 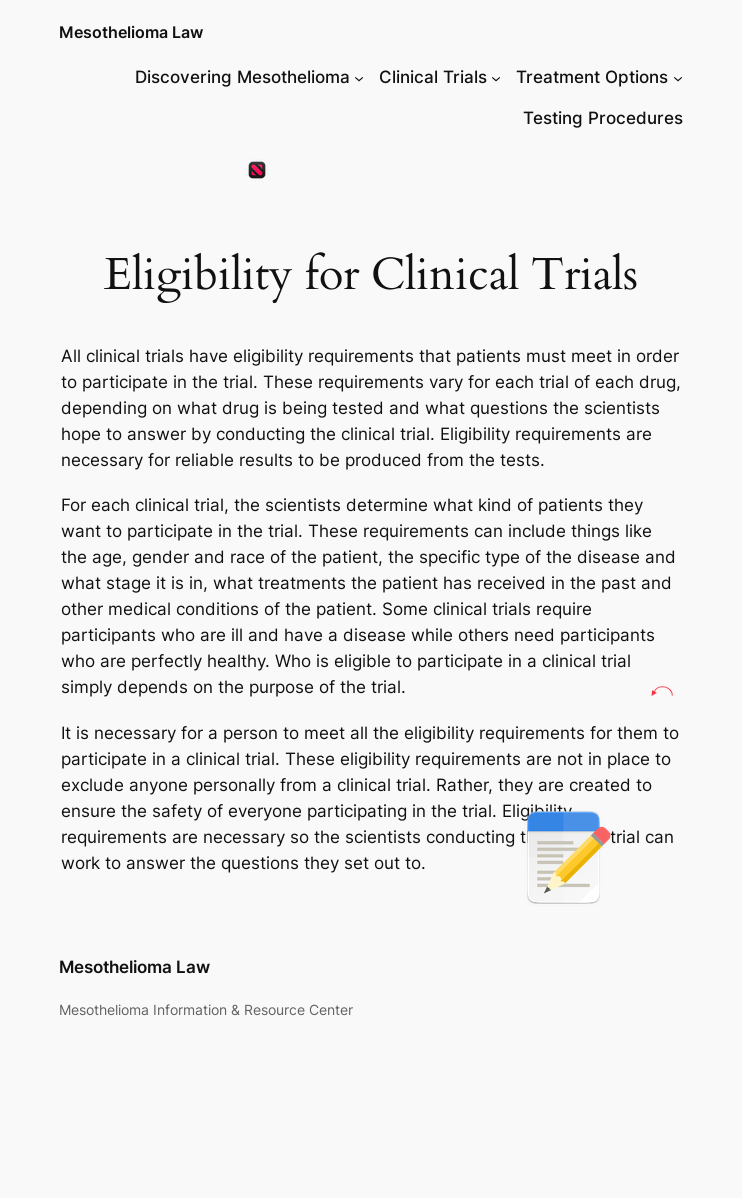 I want to click on open the Apple News app, so click(x=257, y=170).